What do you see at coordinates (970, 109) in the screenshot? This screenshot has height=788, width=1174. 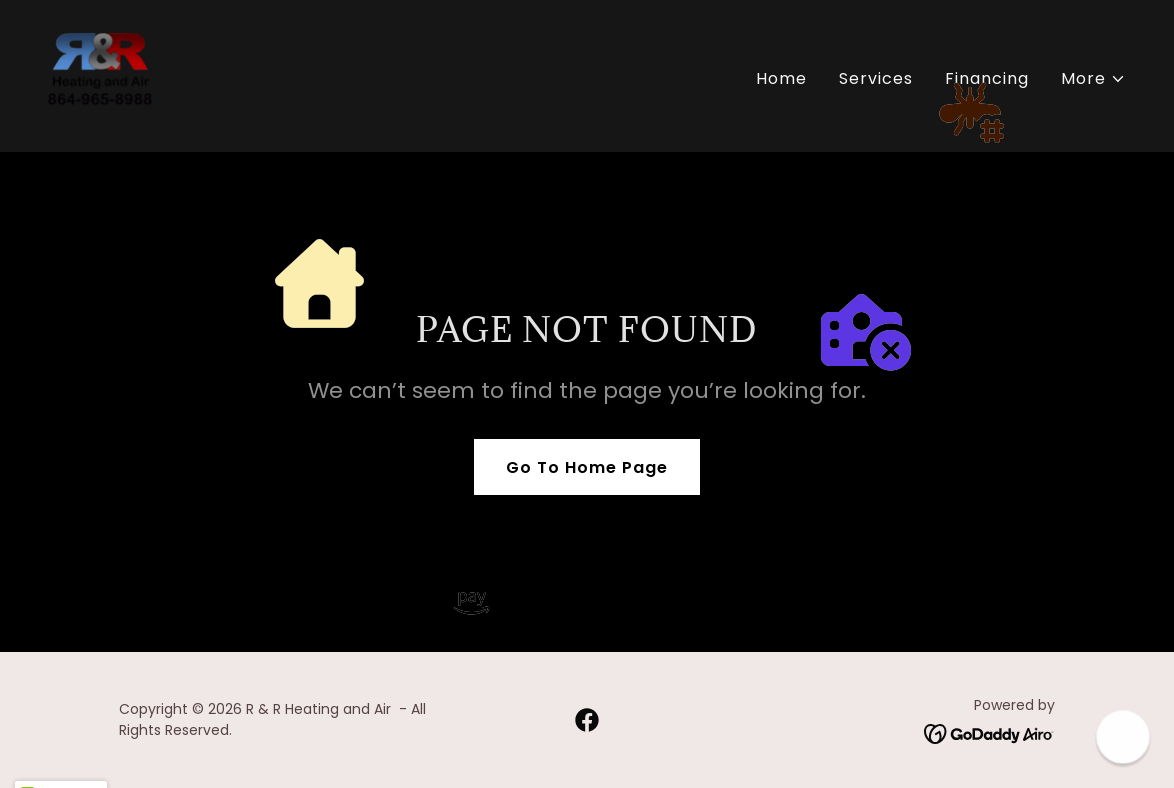 I see `mosquito protection or pest control settings` at bounding box center [970, 109].